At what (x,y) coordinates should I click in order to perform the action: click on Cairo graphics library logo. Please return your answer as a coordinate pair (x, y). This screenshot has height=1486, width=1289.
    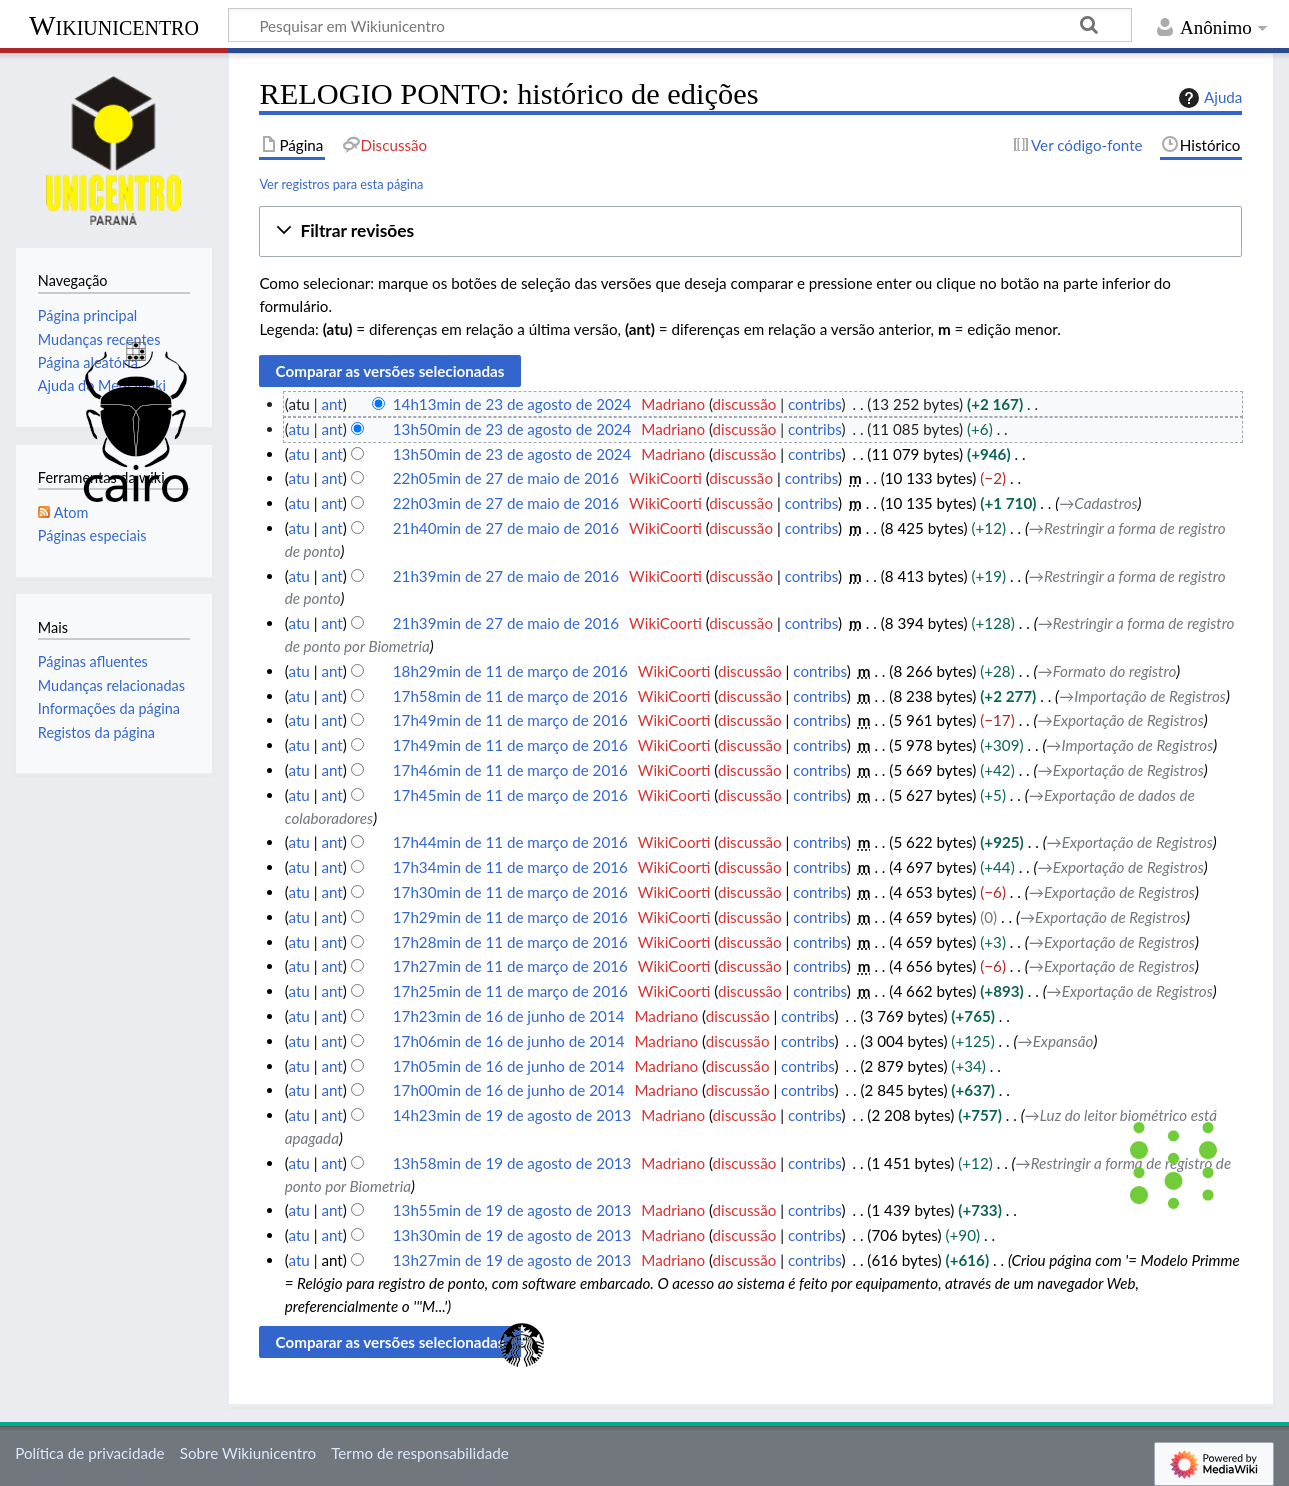
    Looking at the image, I should click on (136, 422).